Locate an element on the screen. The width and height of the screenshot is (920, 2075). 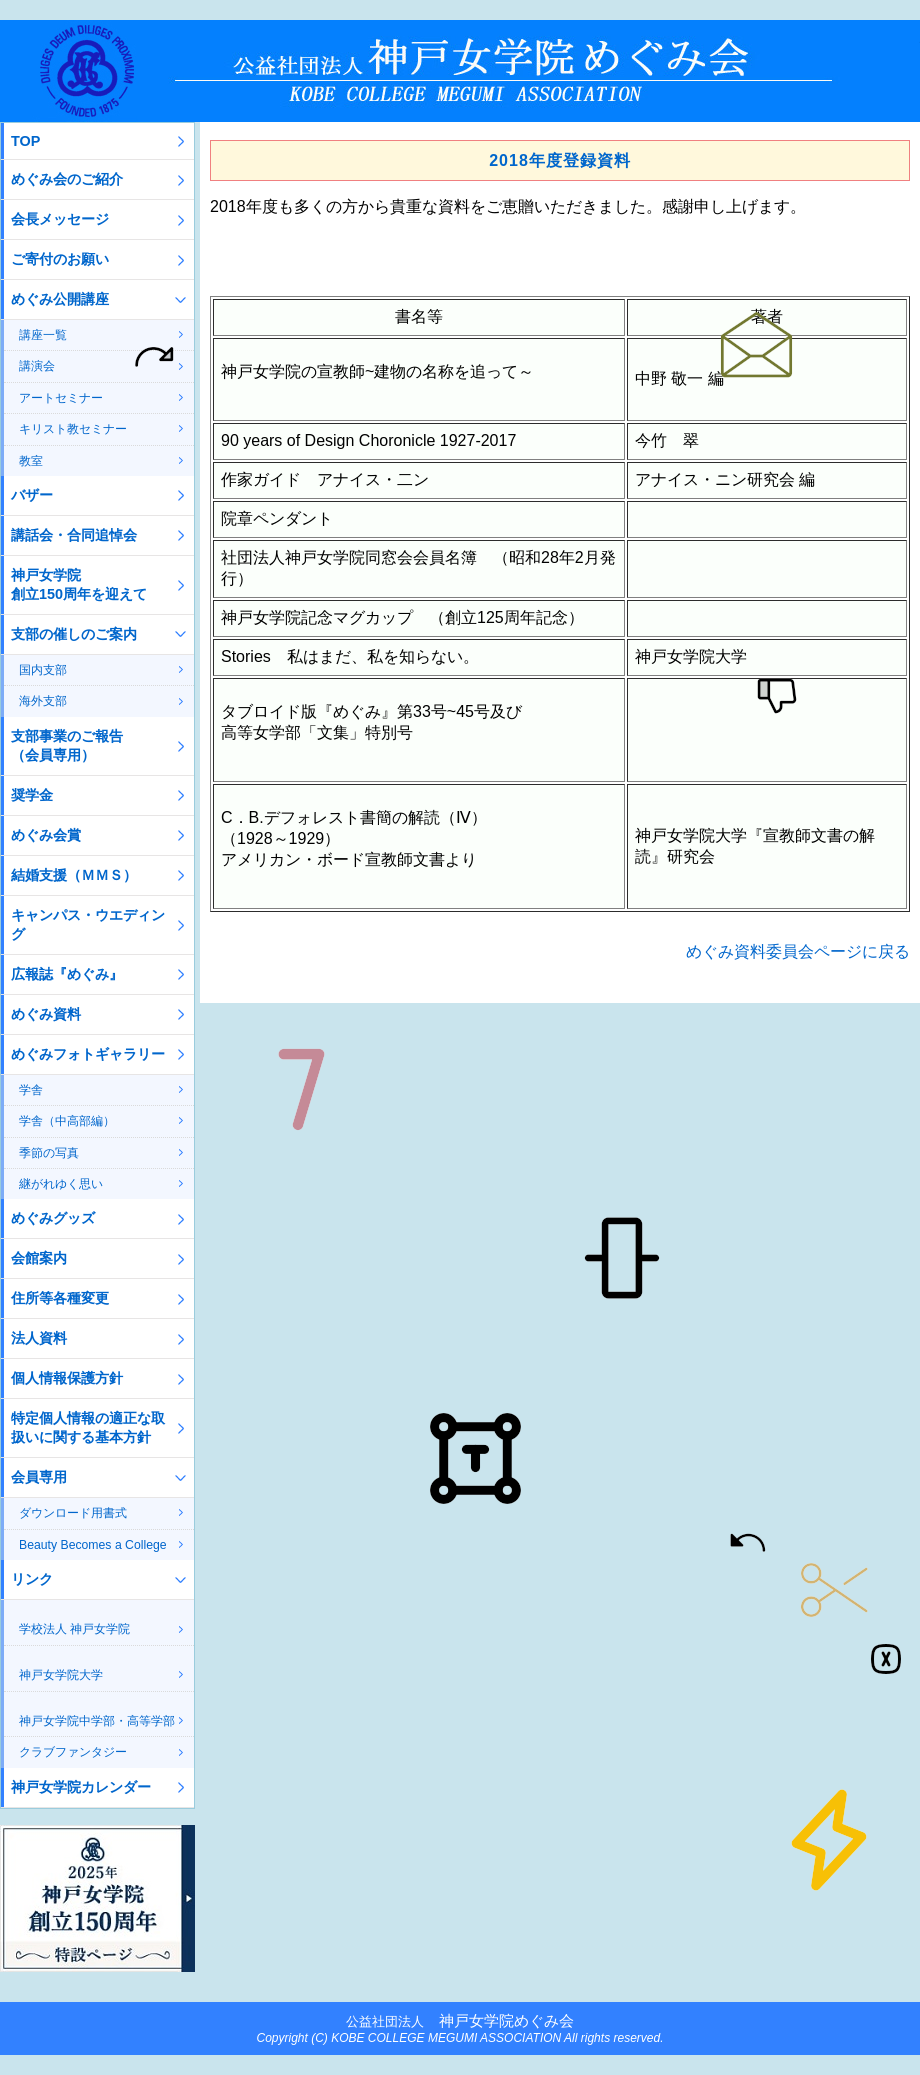
cut selected content is located at coordinates (833, 1590).